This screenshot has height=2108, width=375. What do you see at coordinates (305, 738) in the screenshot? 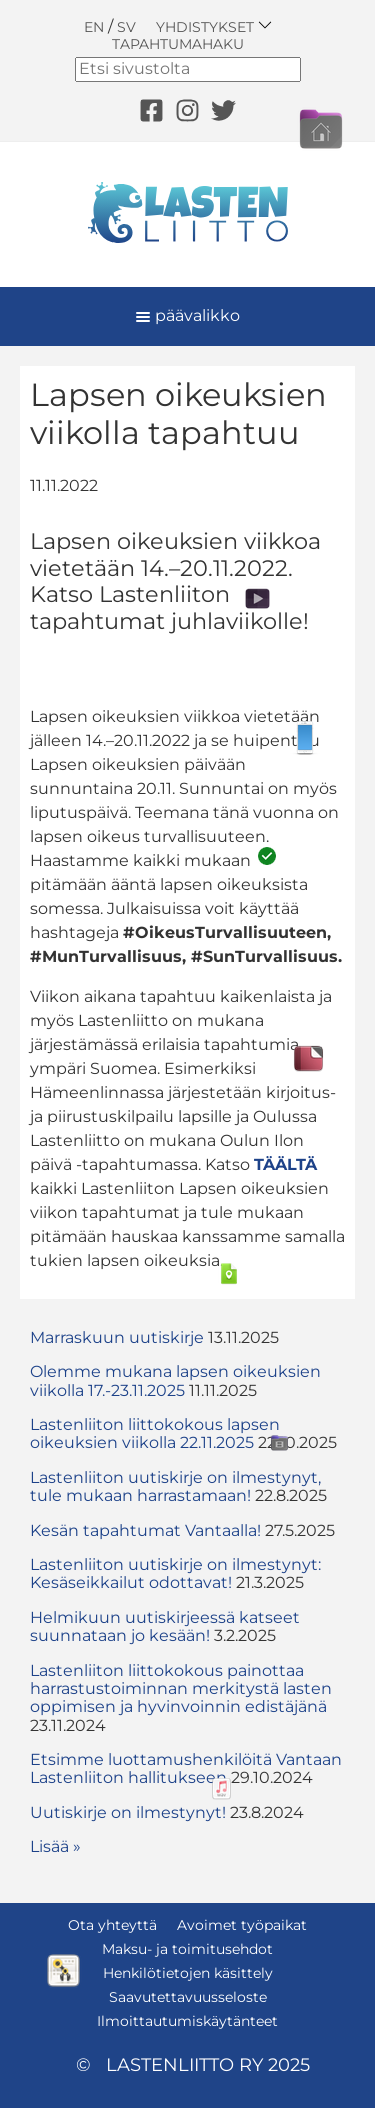
I see `connect or sync with iPhone device` at bounding box center [305, 738].